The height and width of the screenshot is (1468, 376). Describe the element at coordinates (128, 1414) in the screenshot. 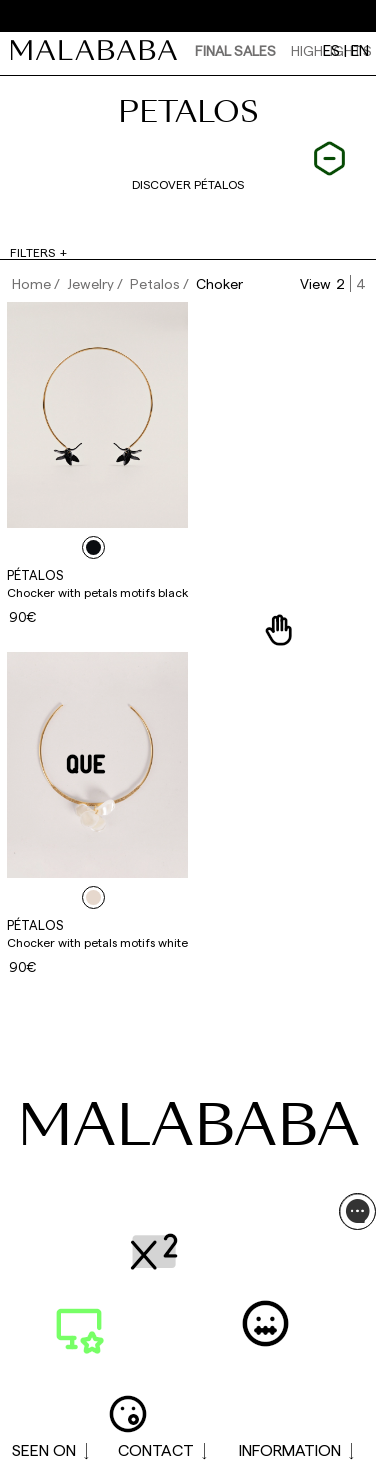

I see `indicates singing or karaoke mode` at that location.